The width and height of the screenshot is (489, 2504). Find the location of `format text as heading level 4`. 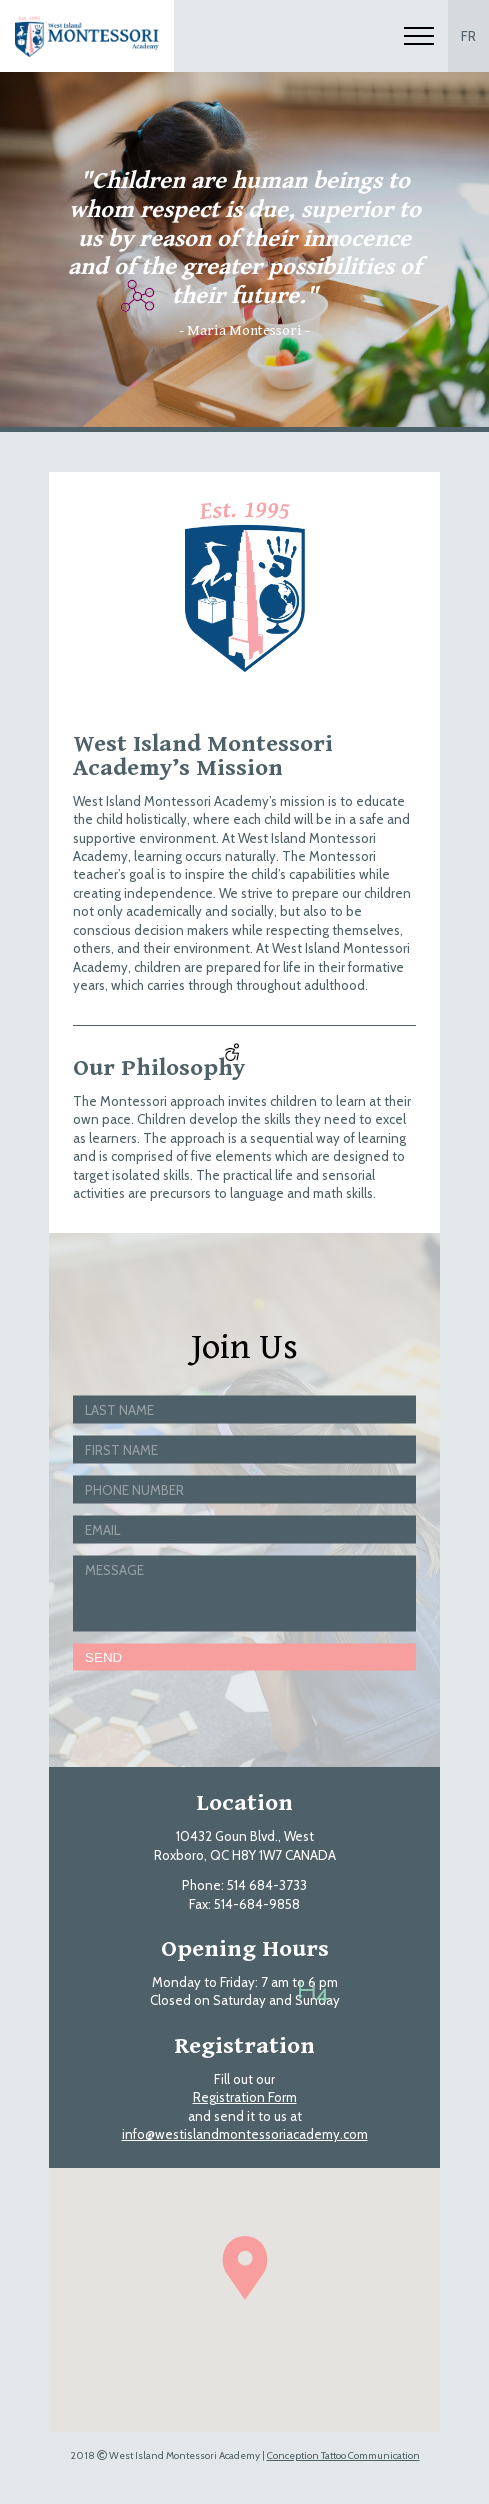

format text as heading level 4 is located at coordinates (311, 1991).